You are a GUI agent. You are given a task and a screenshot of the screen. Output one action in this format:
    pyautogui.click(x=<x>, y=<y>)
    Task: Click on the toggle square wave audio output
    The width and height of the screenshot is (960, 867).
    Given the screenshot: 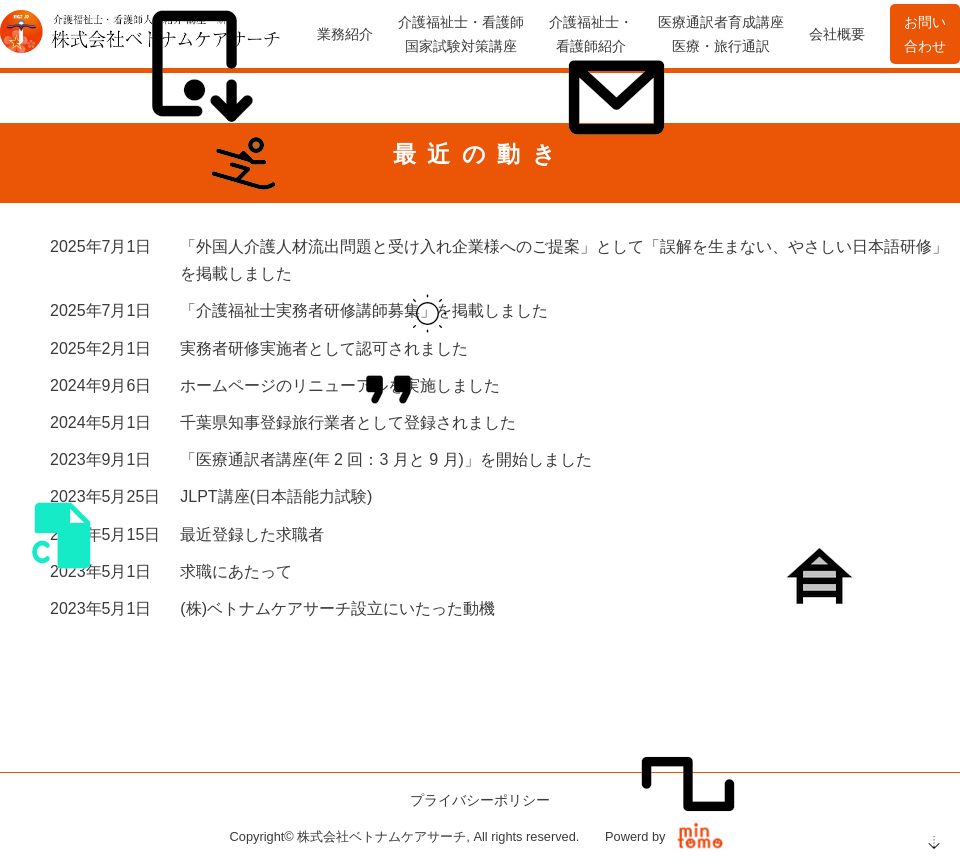 What is the action you would take?
    pyautogui.click(x=688, y=784)
    